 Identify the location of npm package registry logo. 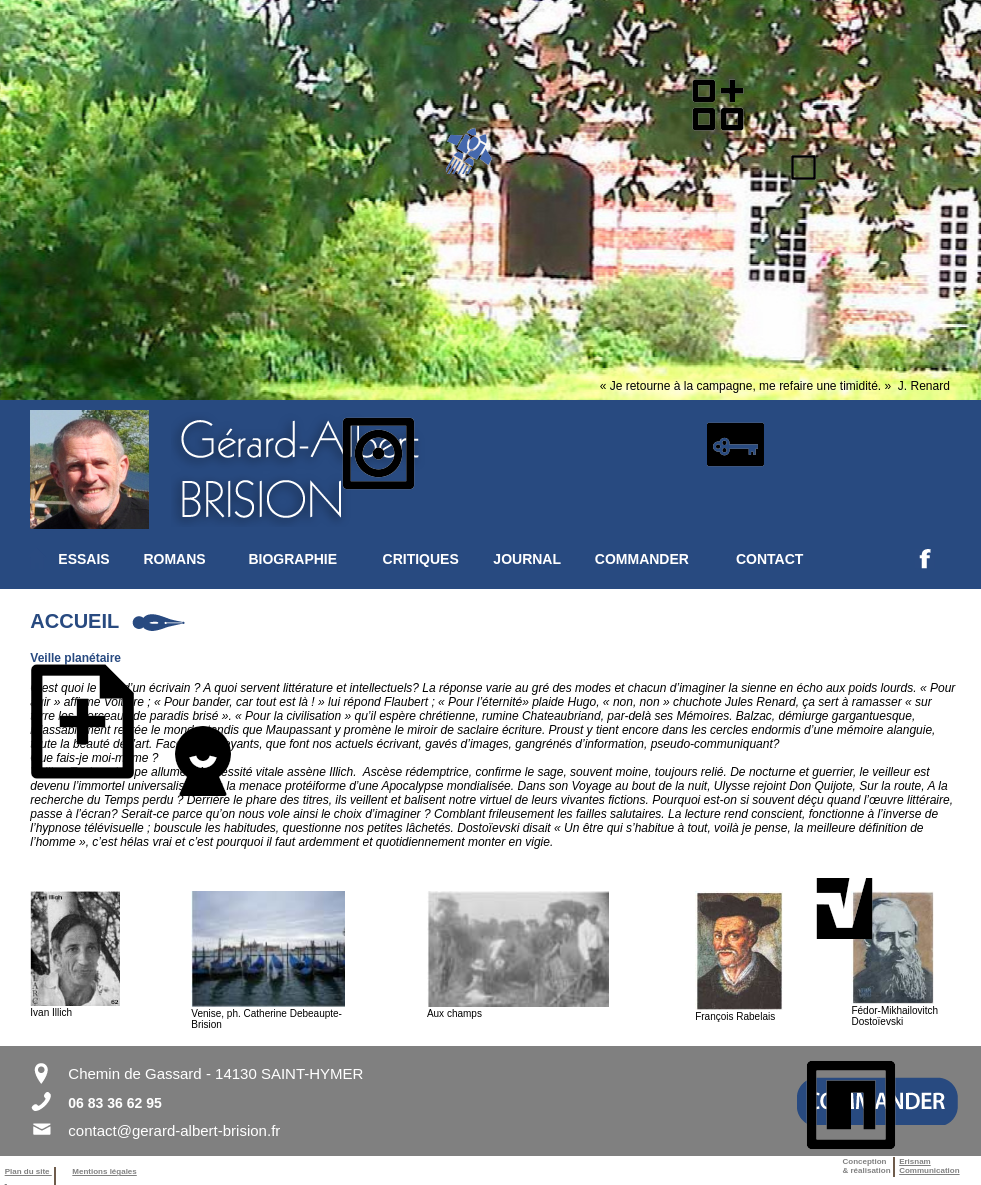
(851, 1105).